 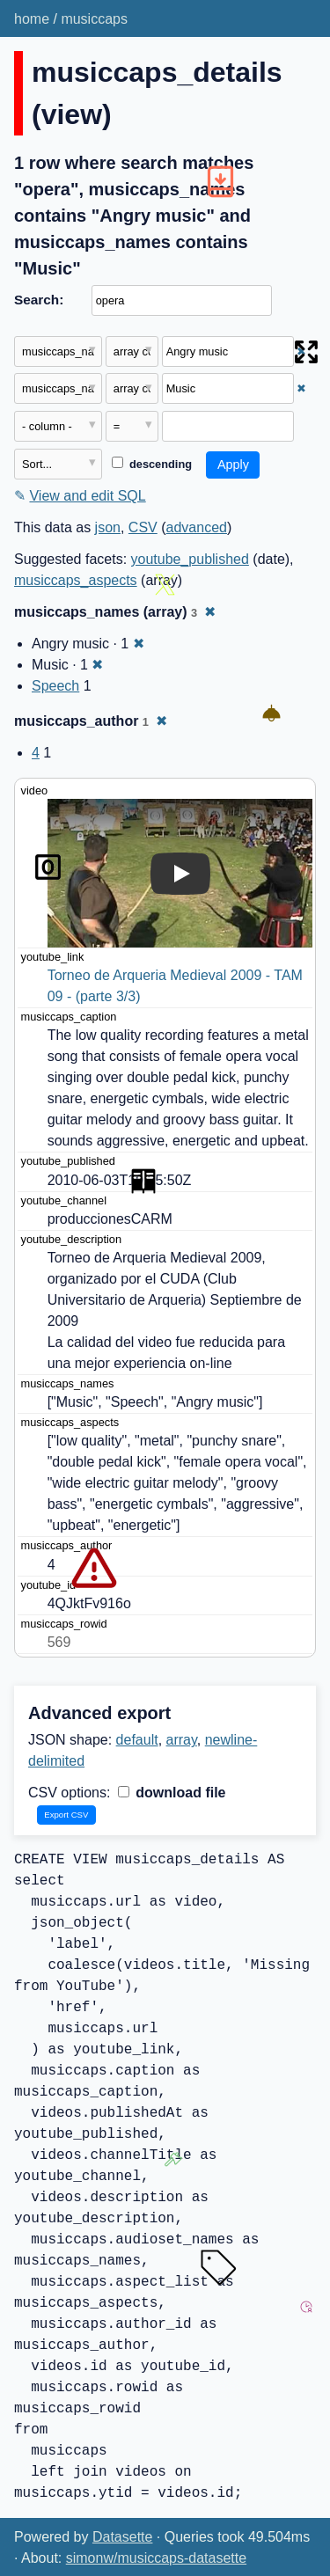 What do you see at coordinates (48, 867) in the screenshot?
I see `indicates zero items or count` at bounding box center [48, 867].